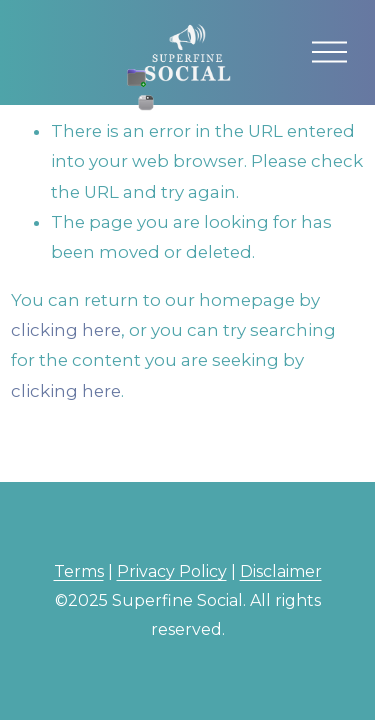 This screenshot has height=720, width=375. I want to click on open tabs preferences in system settings, so click(146, 103).